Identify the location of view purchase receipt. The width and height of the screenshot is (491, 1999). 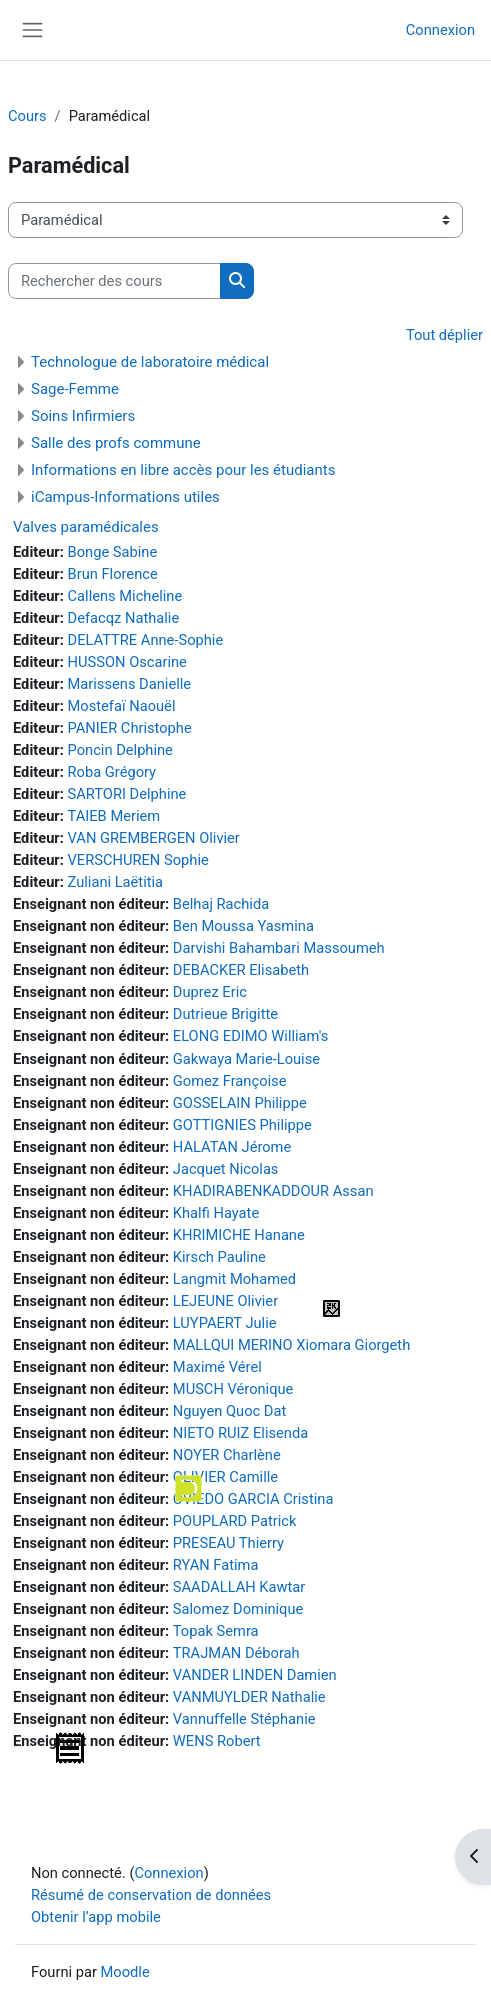
(70, 1748).